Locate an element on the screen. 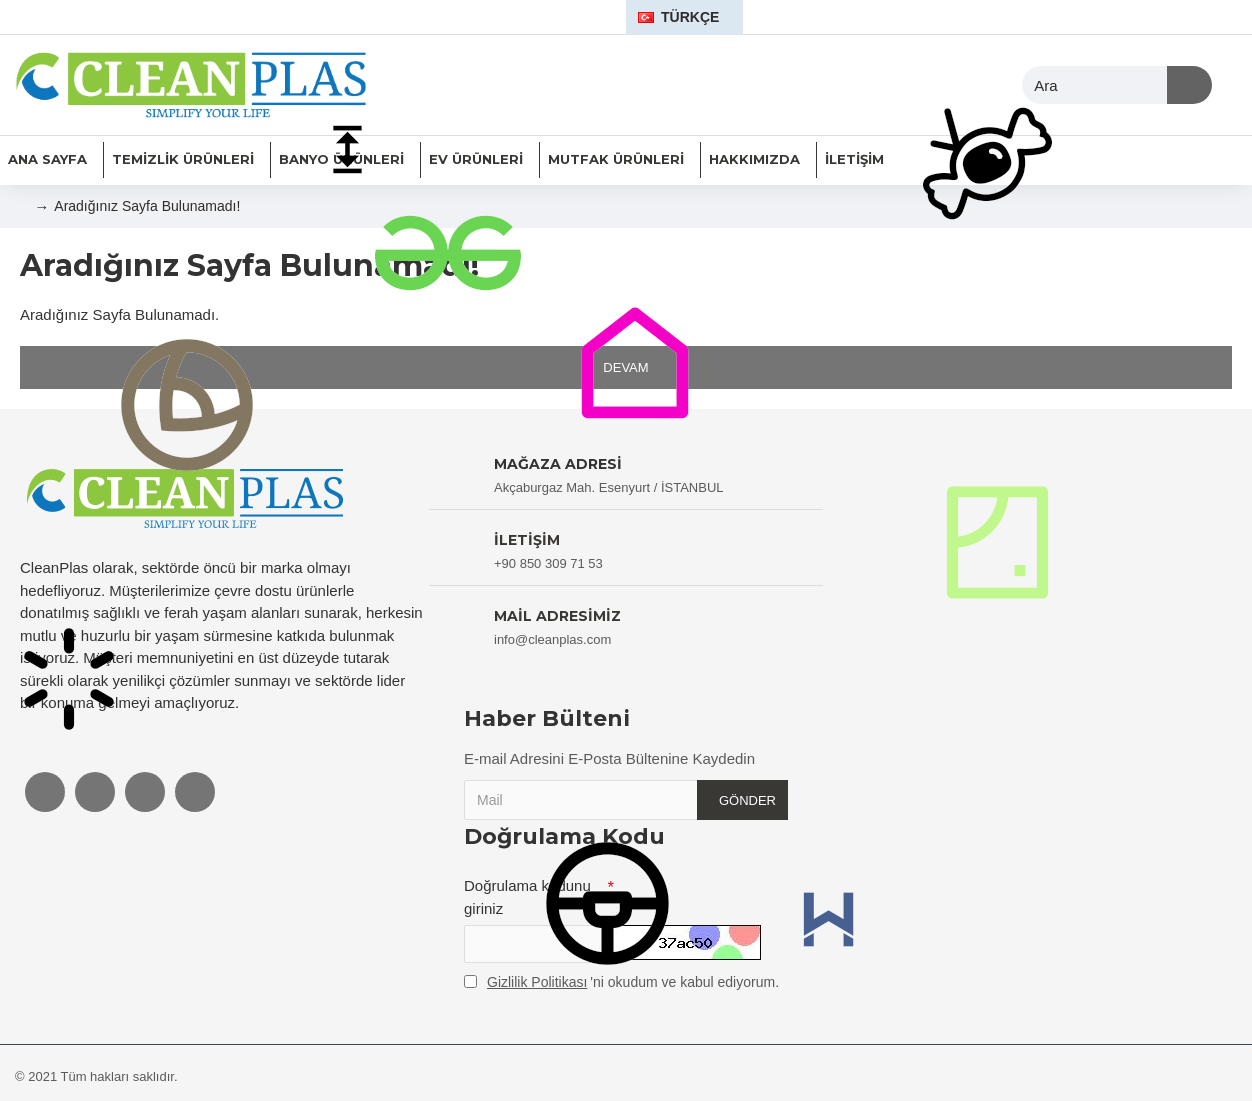 This screenshot has width=1252, height=1101. access driving or navigation mode is located at coordinates (607, 903).